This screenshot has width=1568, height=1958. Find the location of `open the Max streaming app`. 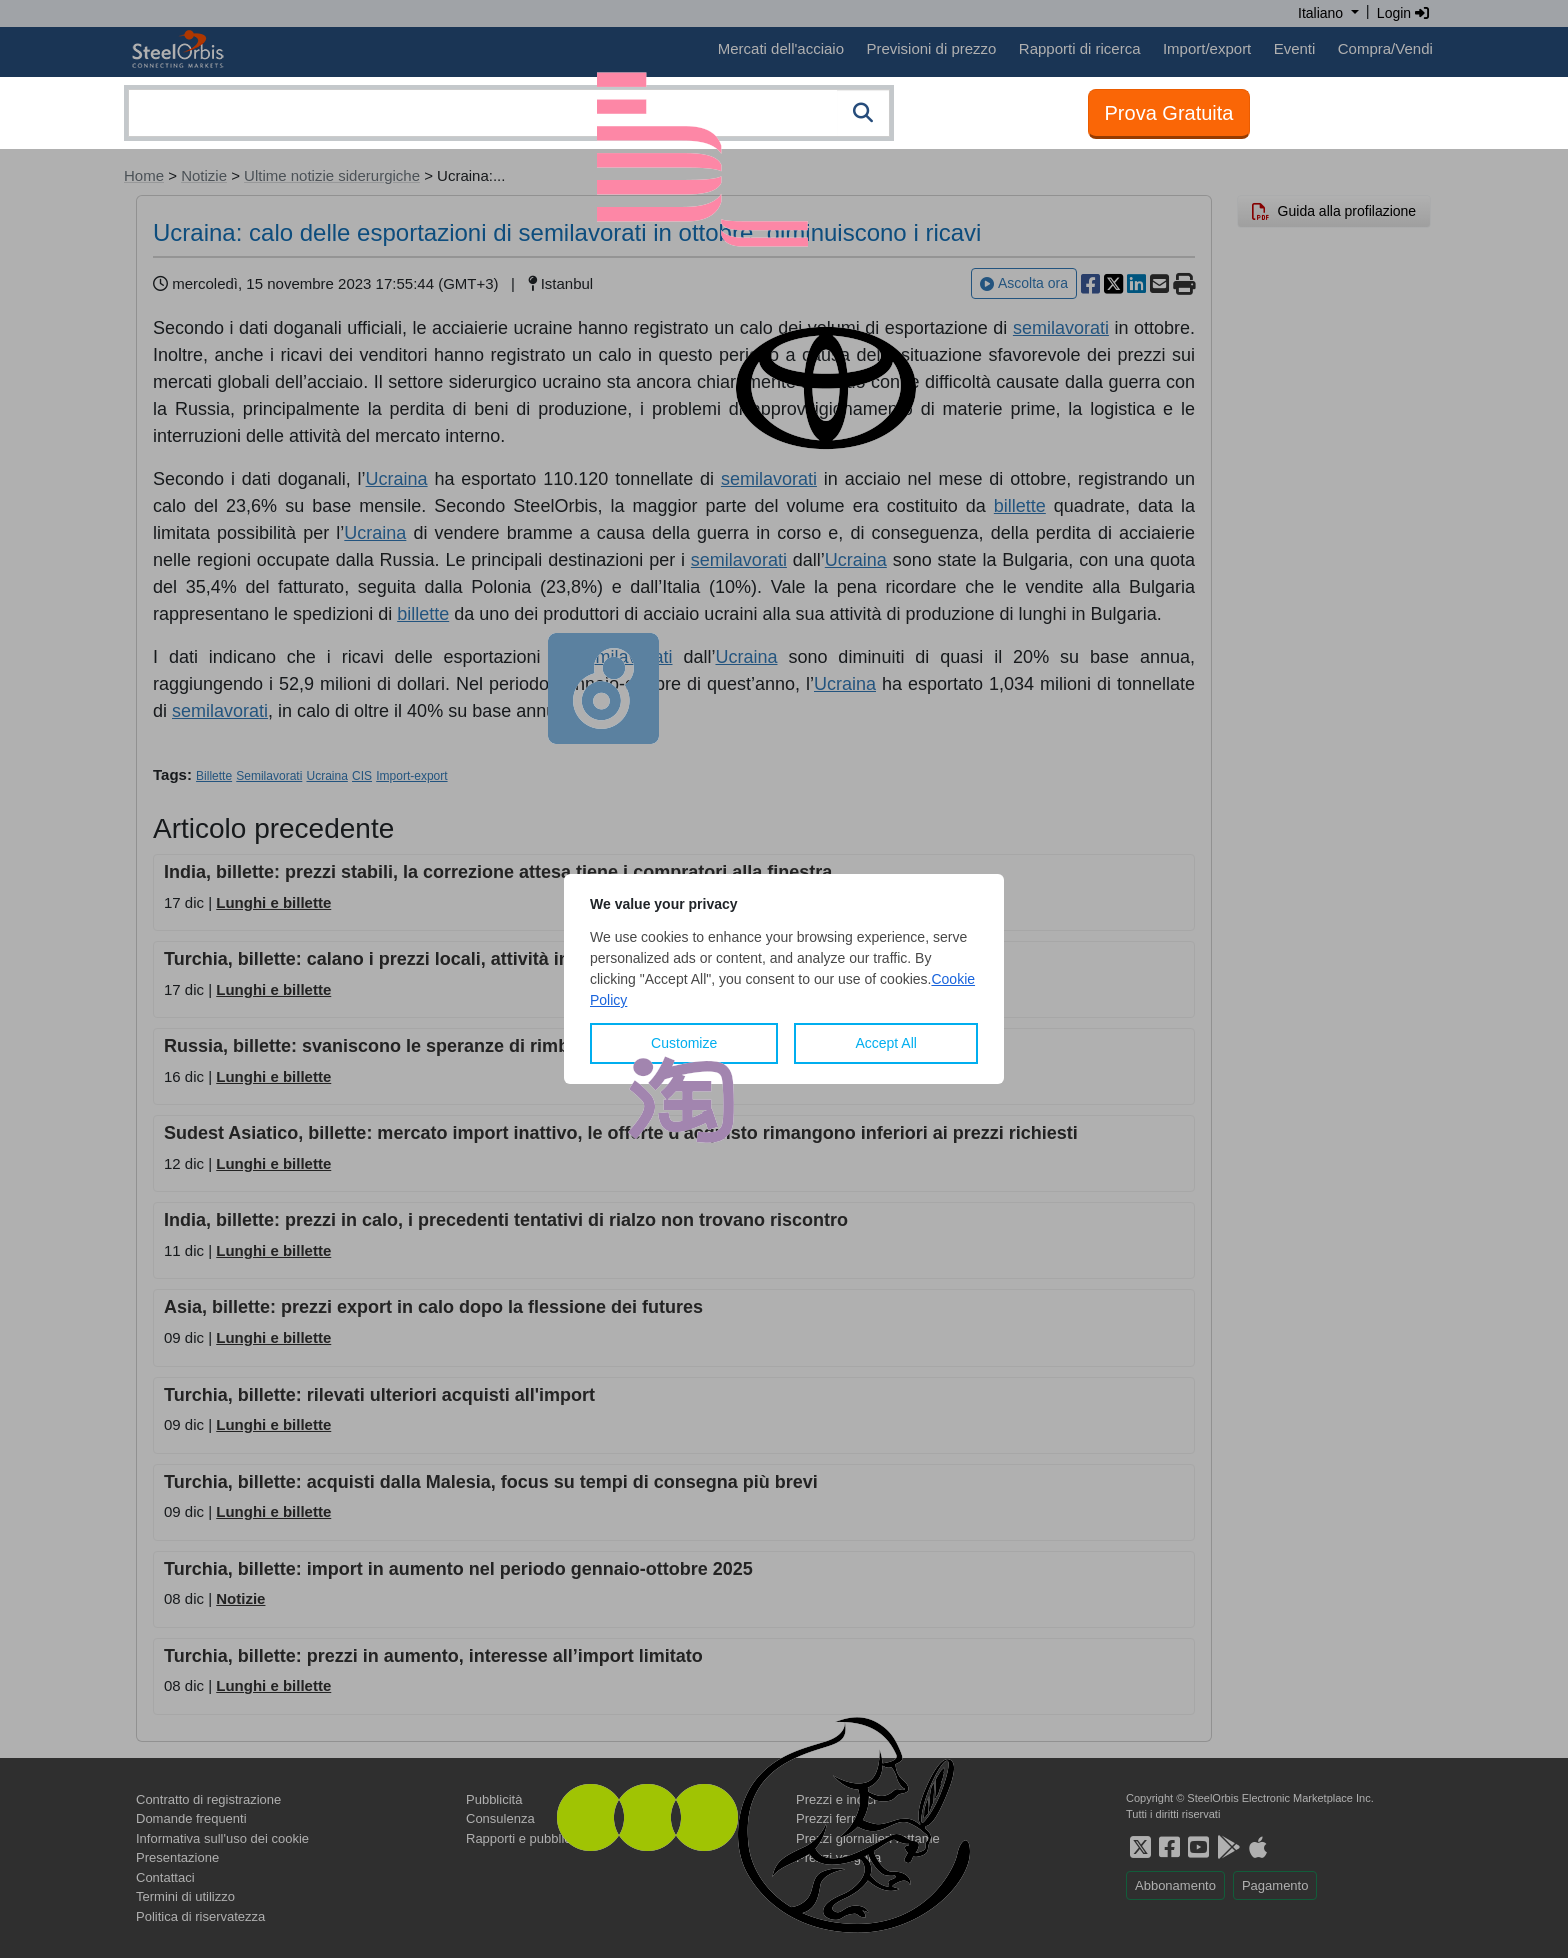

open the Max streaming app is located at coordinates (603, 688).